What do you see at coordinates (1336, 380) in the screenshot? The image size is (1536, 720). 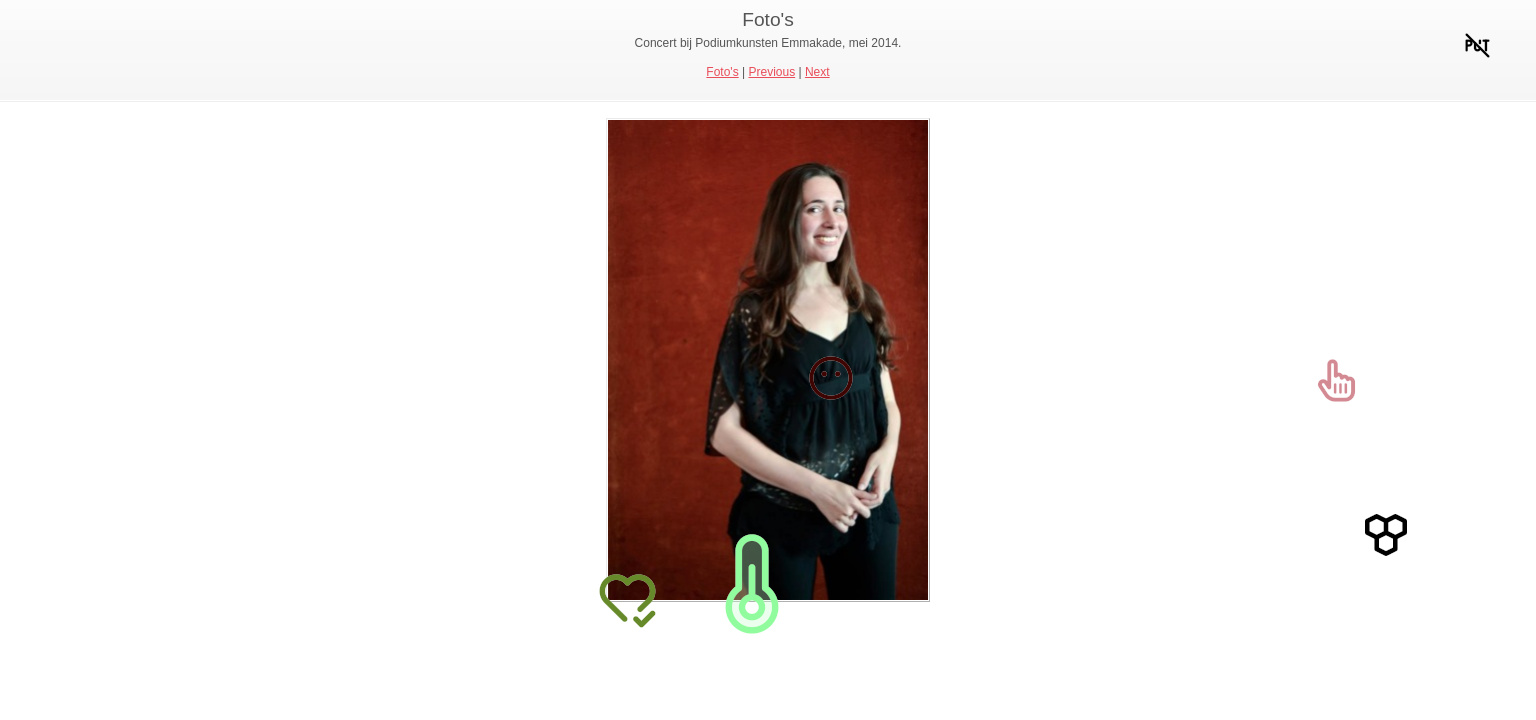 I see `tap or click to select` at bounding box center [1336, 380].